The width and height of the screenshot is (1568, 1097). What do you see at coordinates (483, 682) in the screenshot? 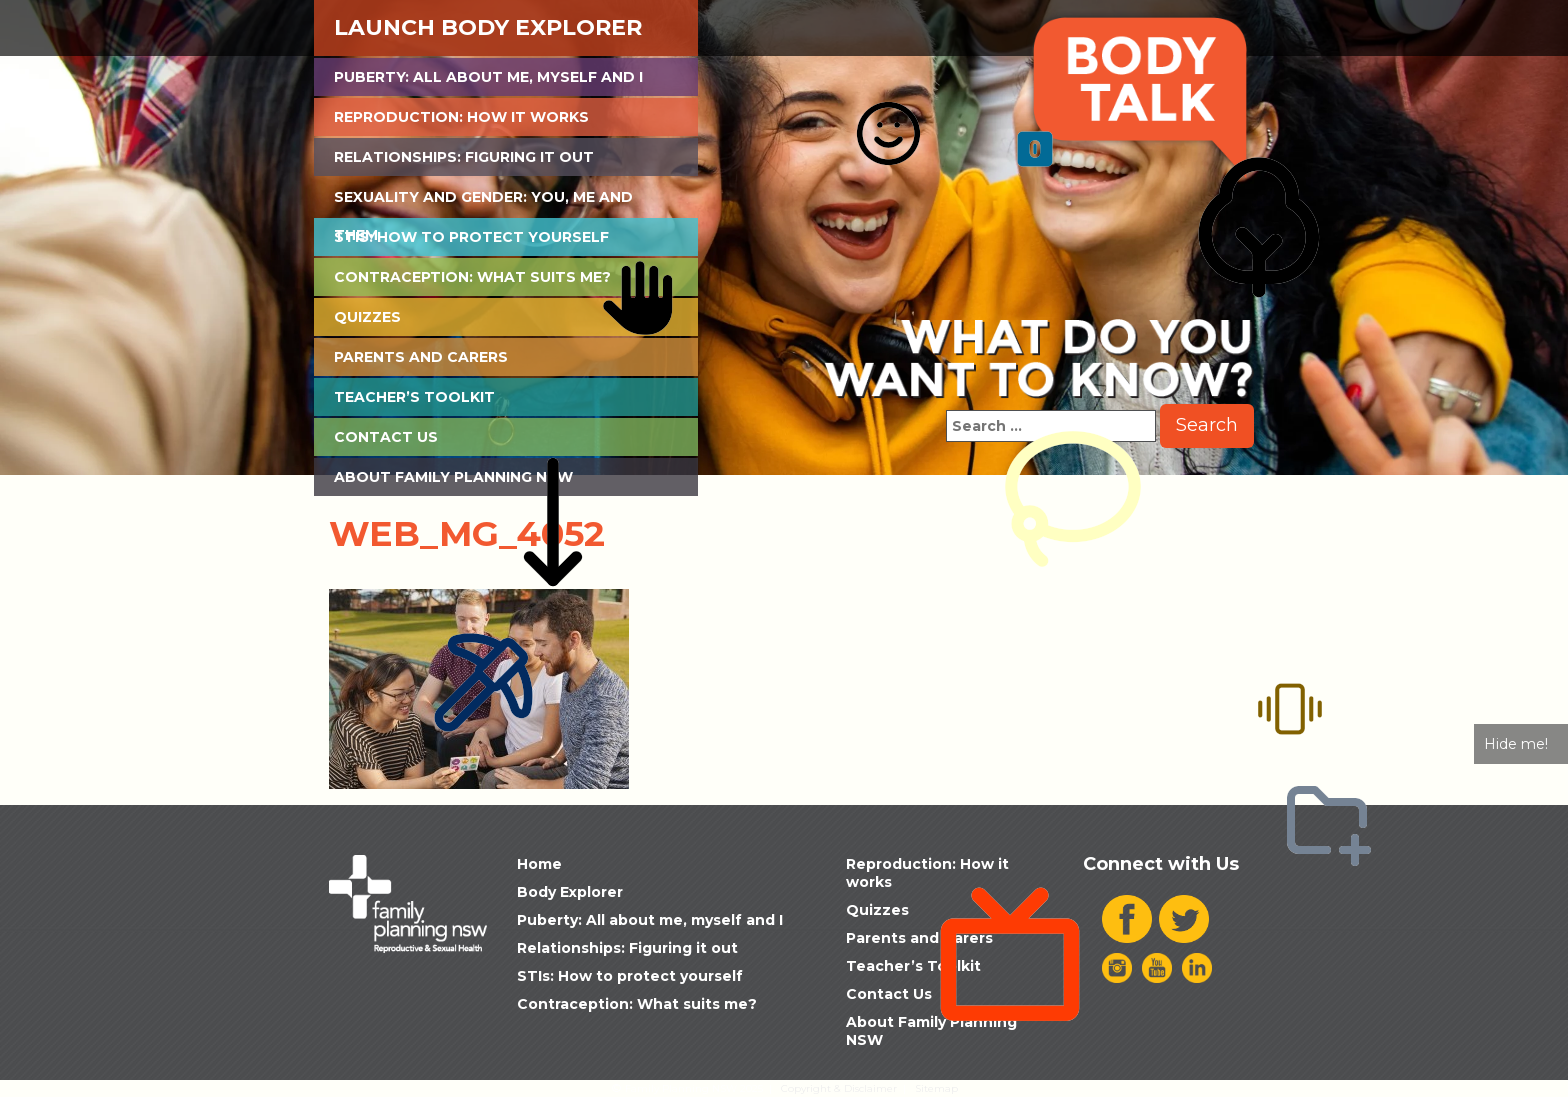
I see `mining or resource gathering tool` at bounding box center [483, 682].